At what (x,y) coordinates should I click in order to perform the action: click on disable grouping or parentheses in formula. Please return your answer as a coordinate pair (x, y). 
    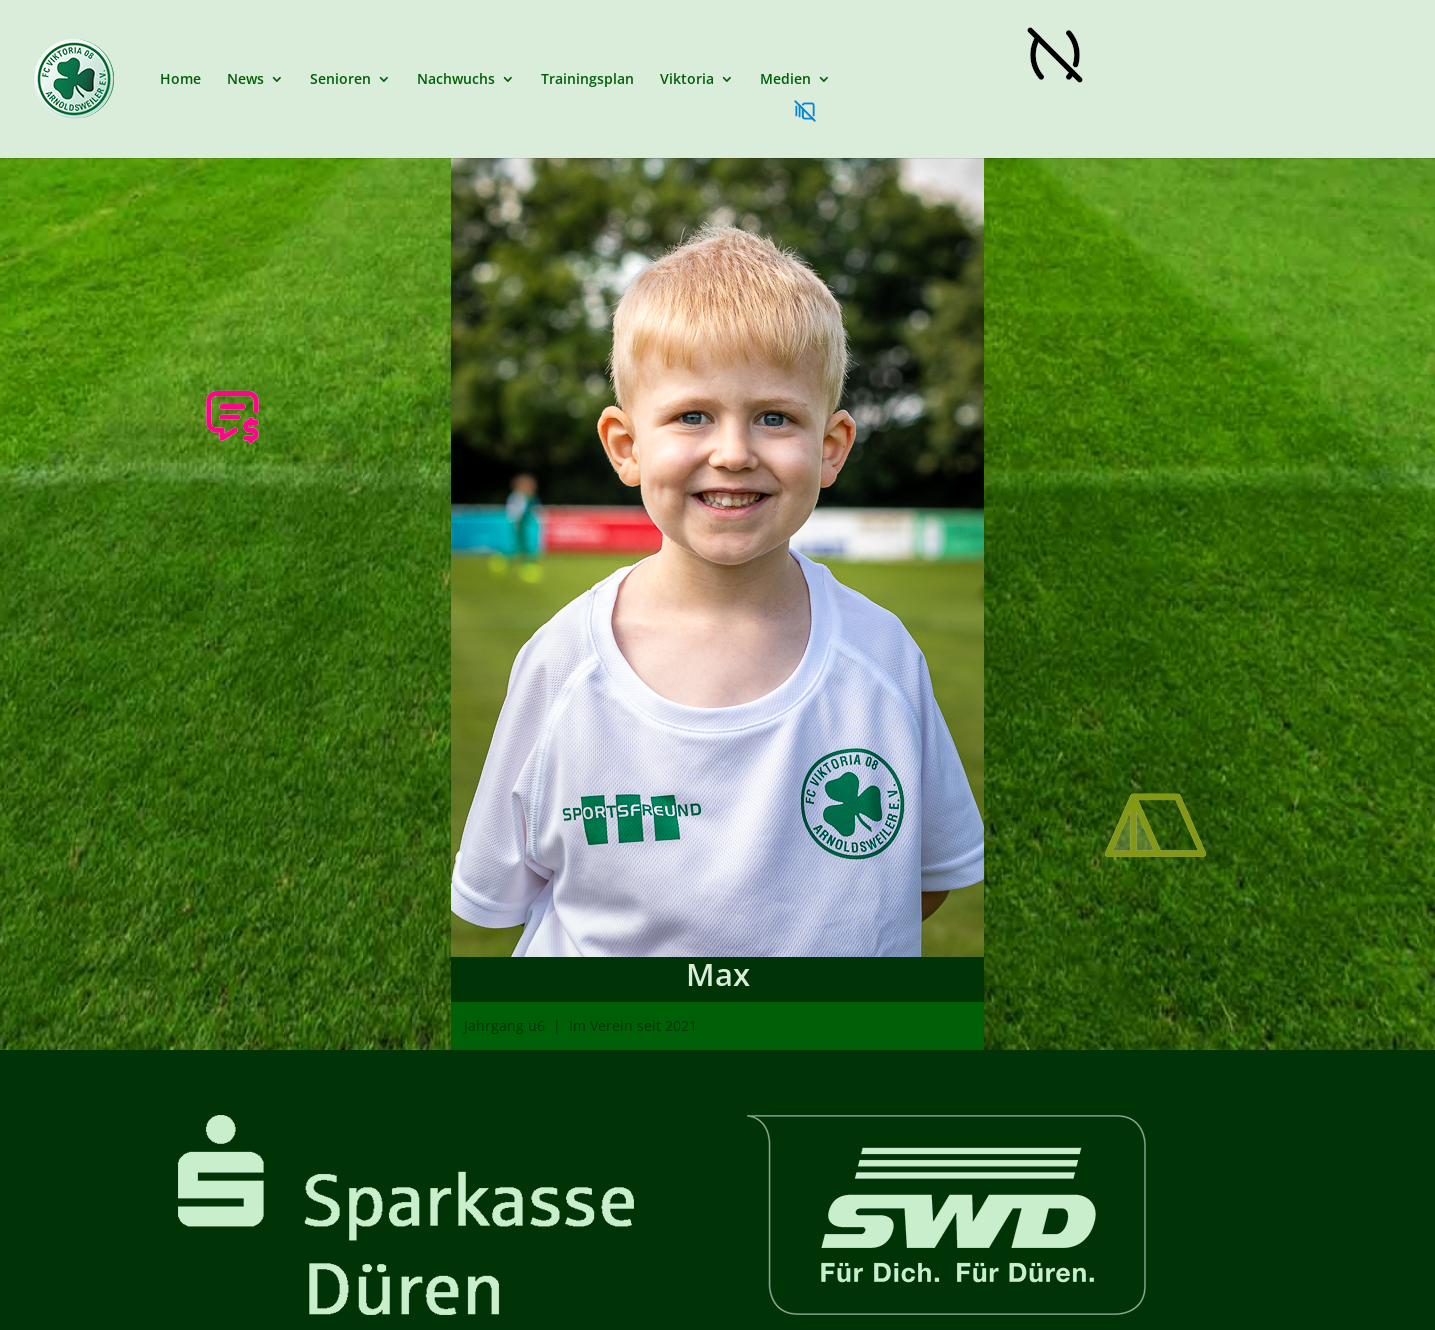
    Looking at the image, I should click on (1055, 55).